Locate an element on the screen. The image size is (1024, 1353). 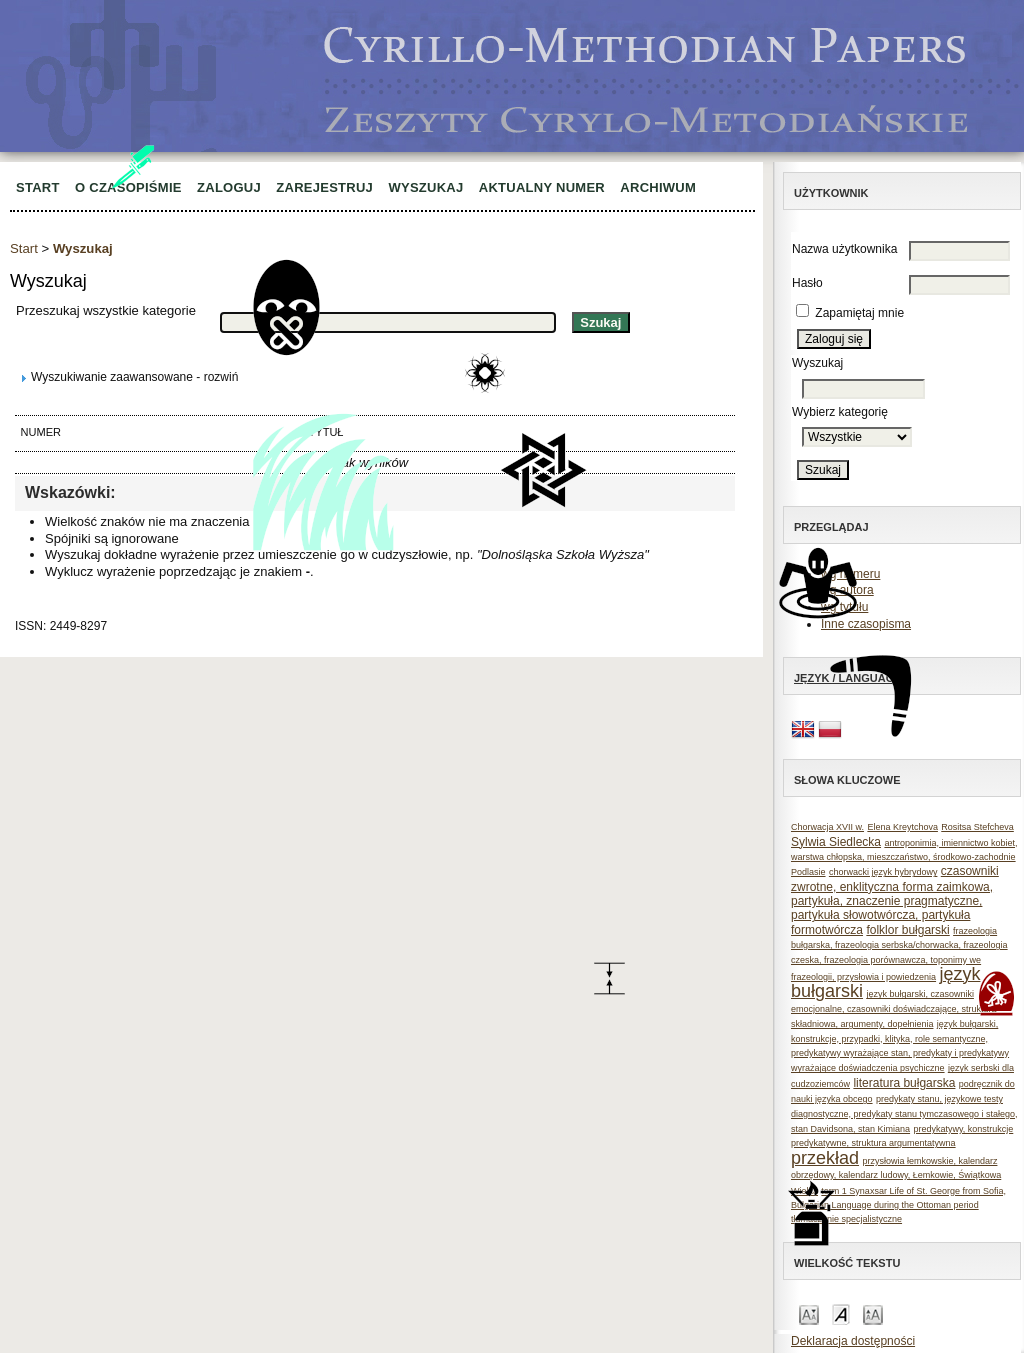
access cooking or stove controls is located at coordinates (811, 1212).